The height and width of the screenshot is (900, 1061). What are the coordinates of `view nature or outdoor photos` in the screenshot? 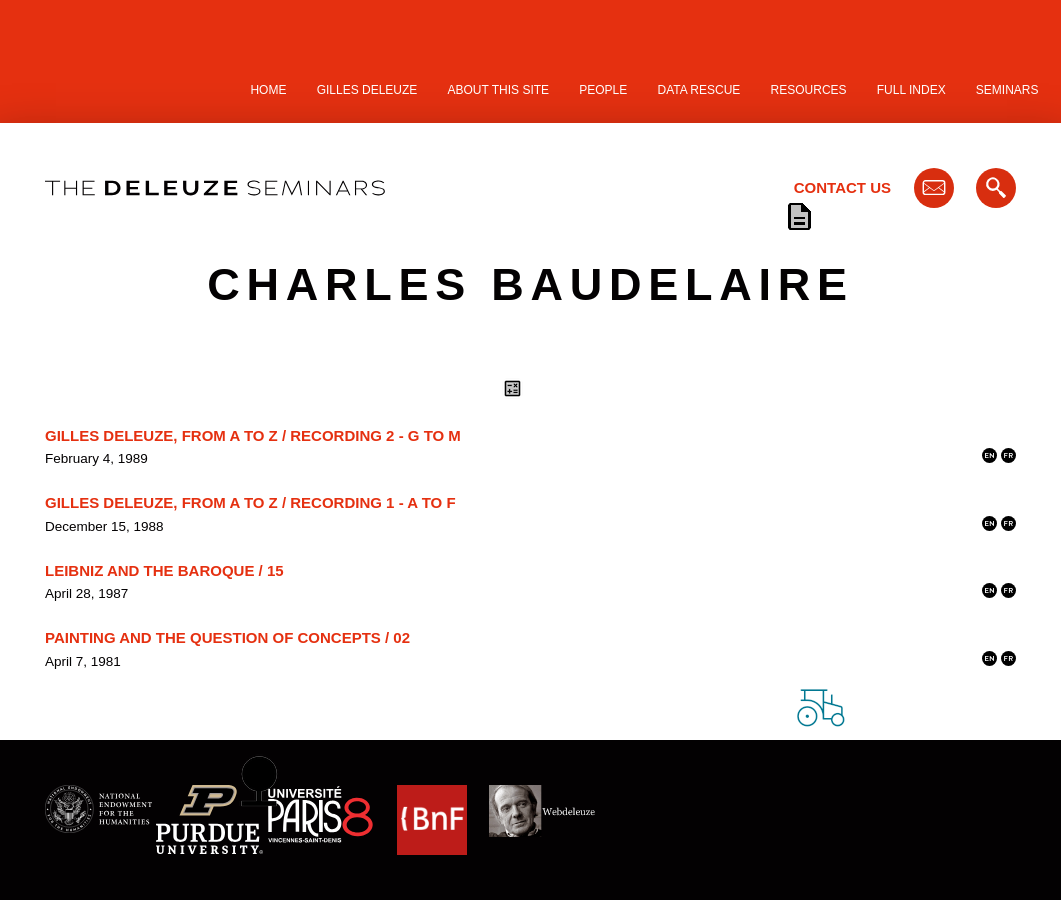 It's located at (259, 781).